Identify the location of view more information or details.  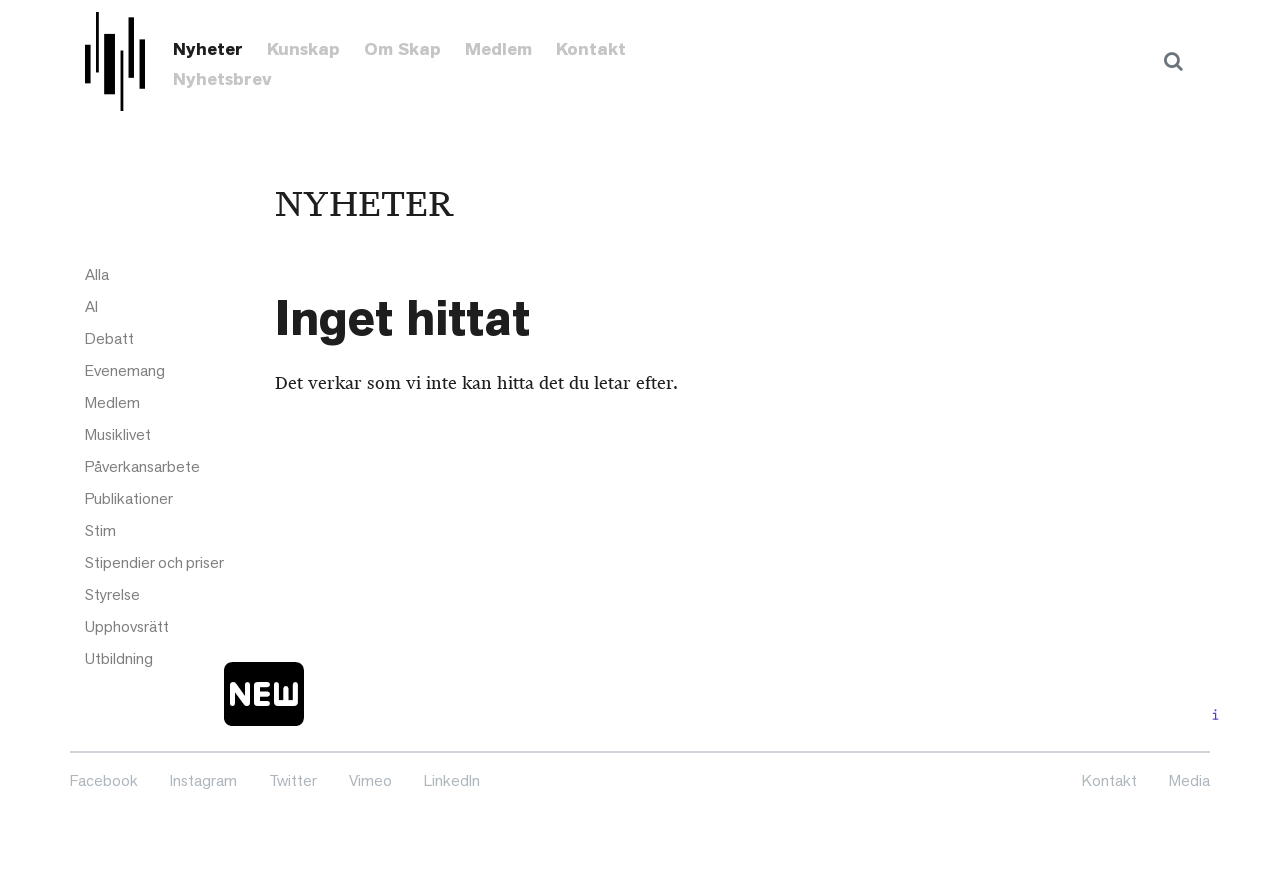
(1215, 714).